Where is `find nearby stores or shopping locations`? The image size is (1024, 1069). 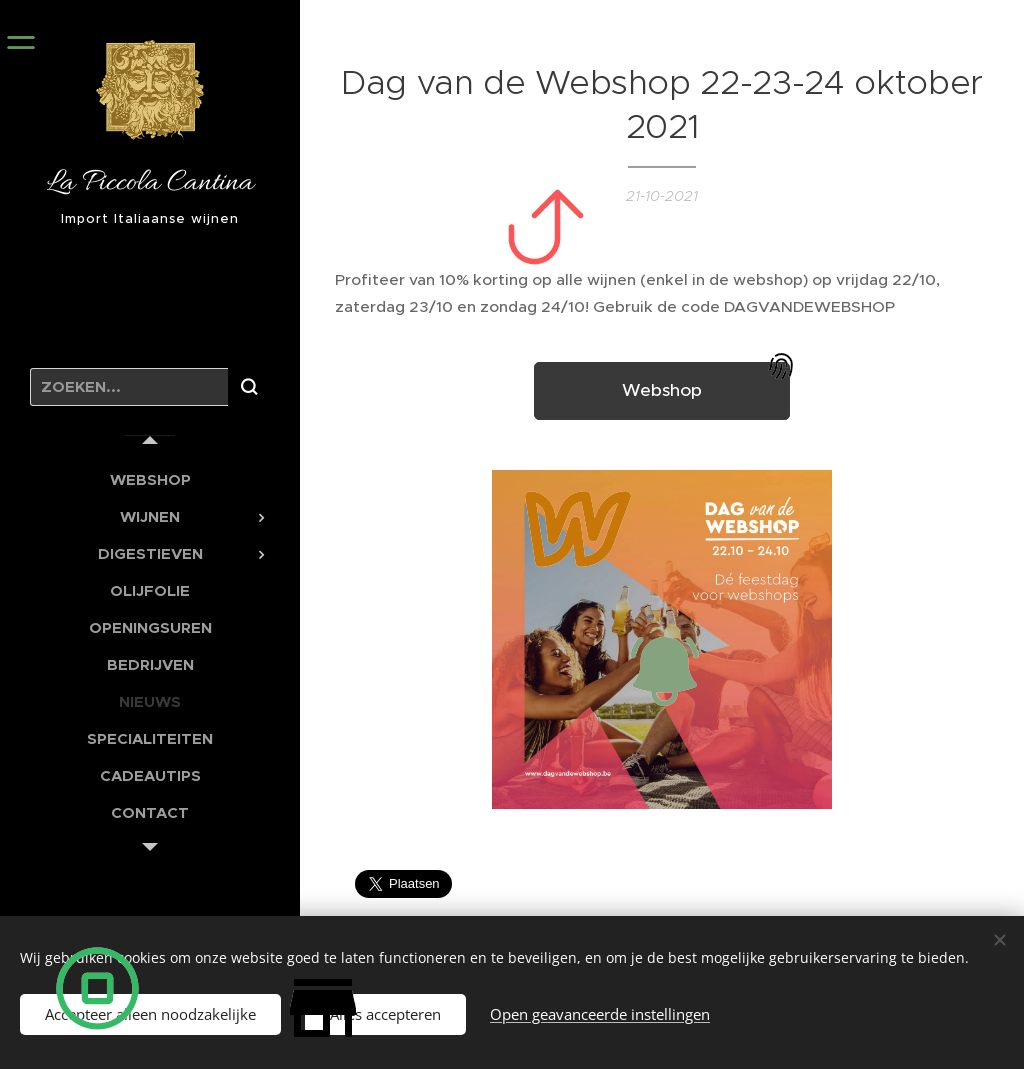
find nearby stores or shopping locations is located at coordinates (323, 1008).